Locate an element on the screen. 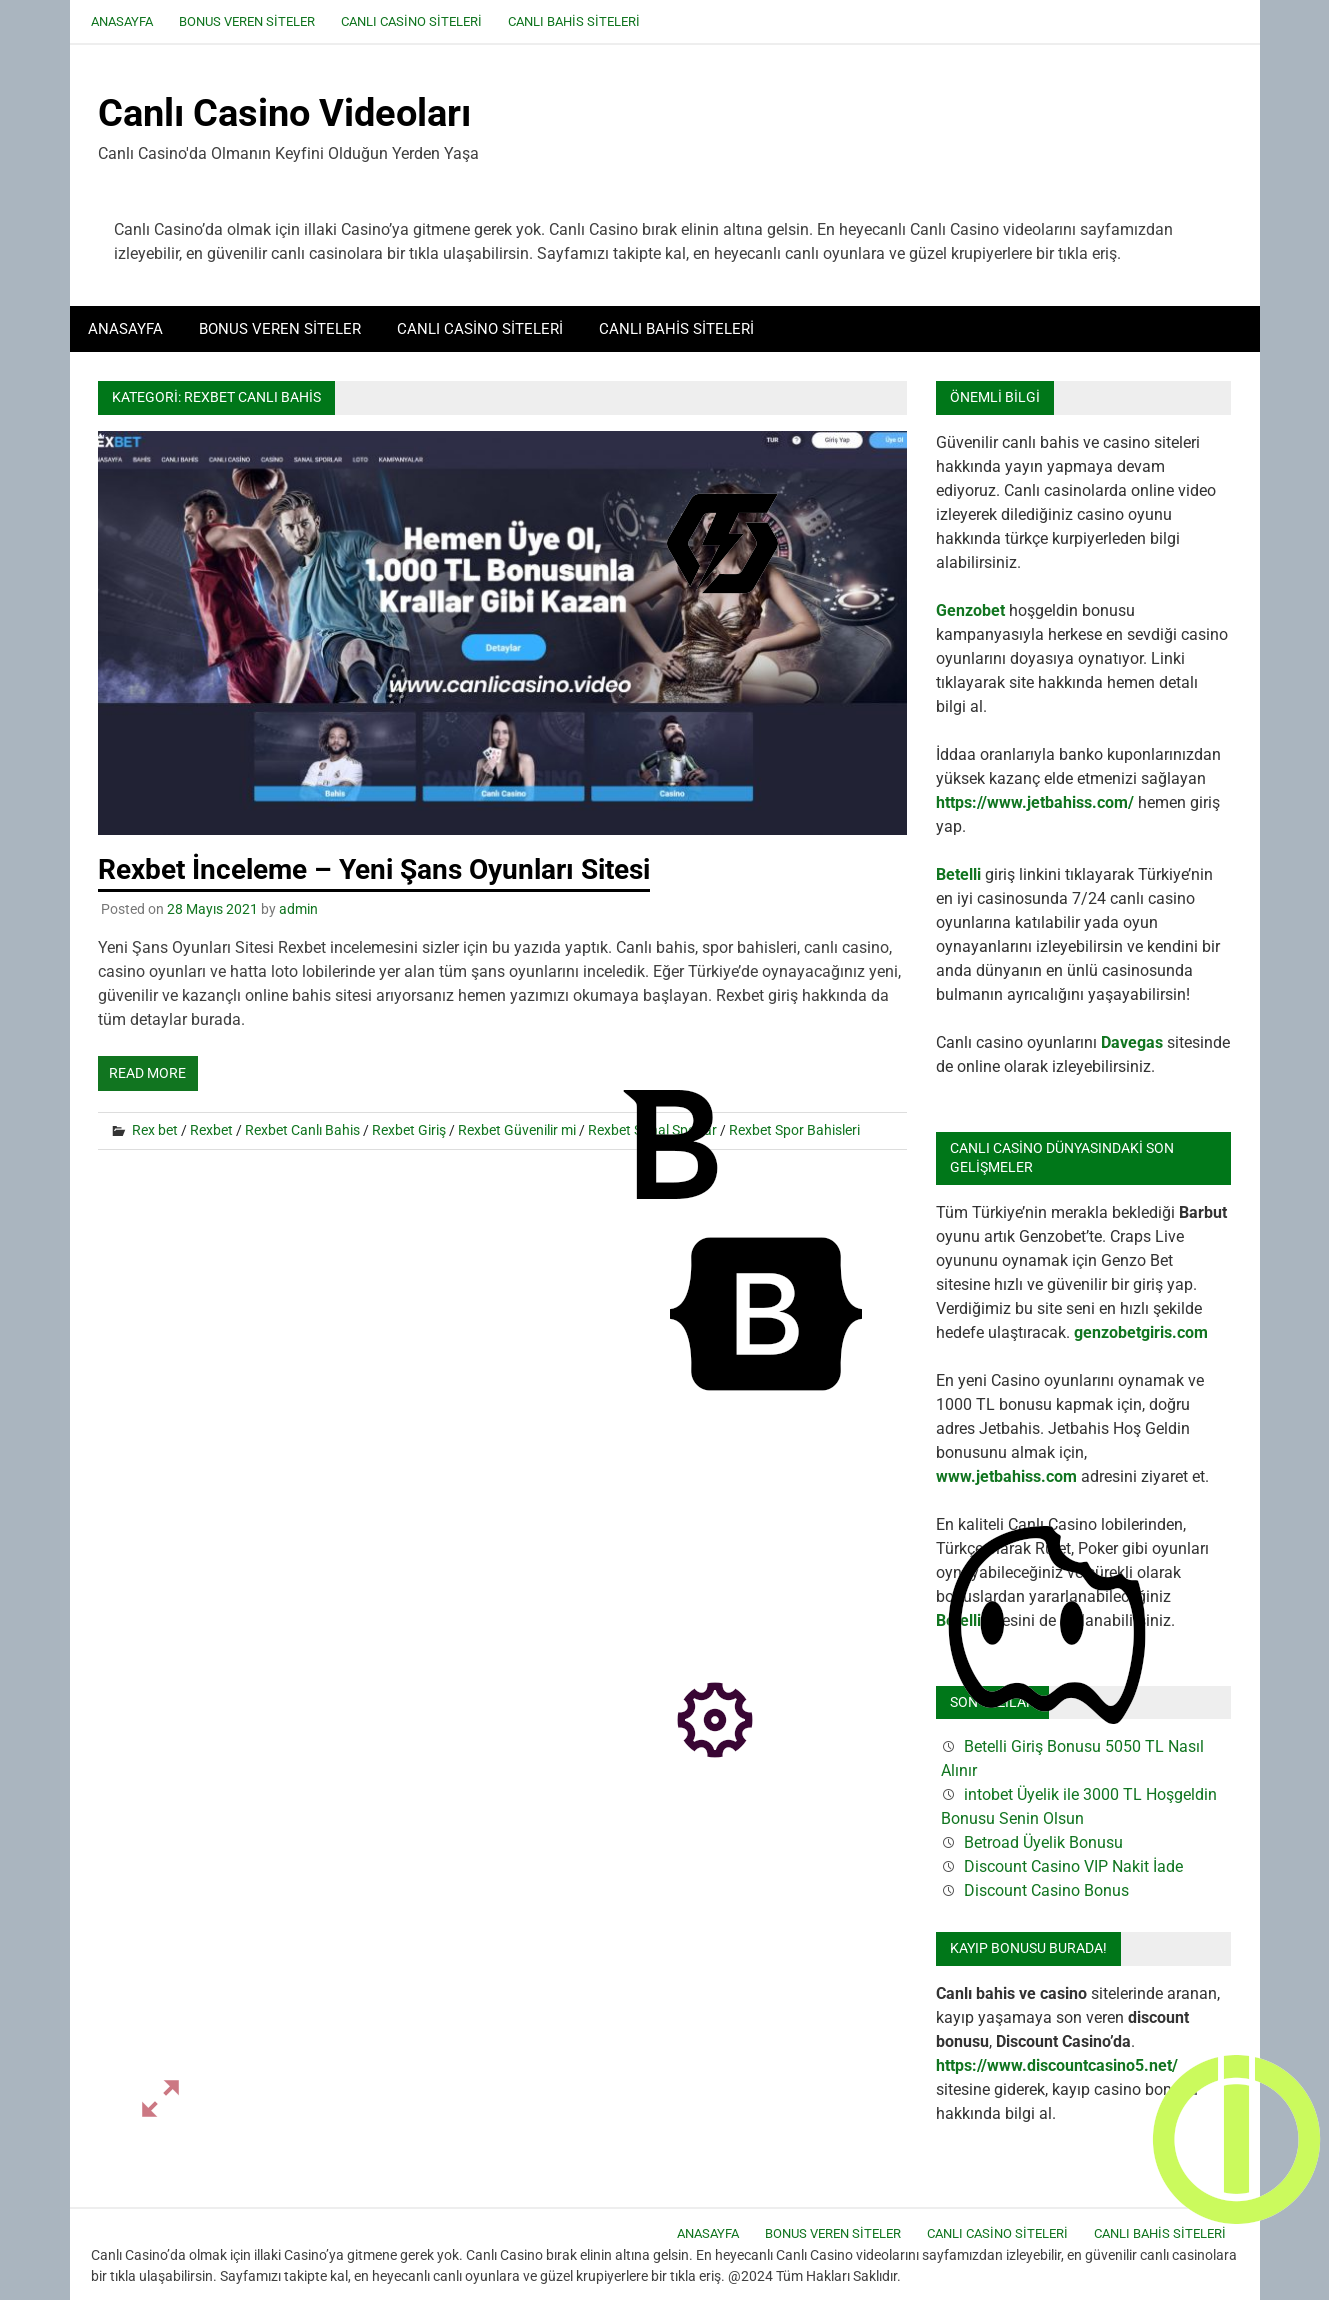 The width and height of the screenshot is (1329, 2300). Bootstrap framework logo is located at coordinates (766, 1314).